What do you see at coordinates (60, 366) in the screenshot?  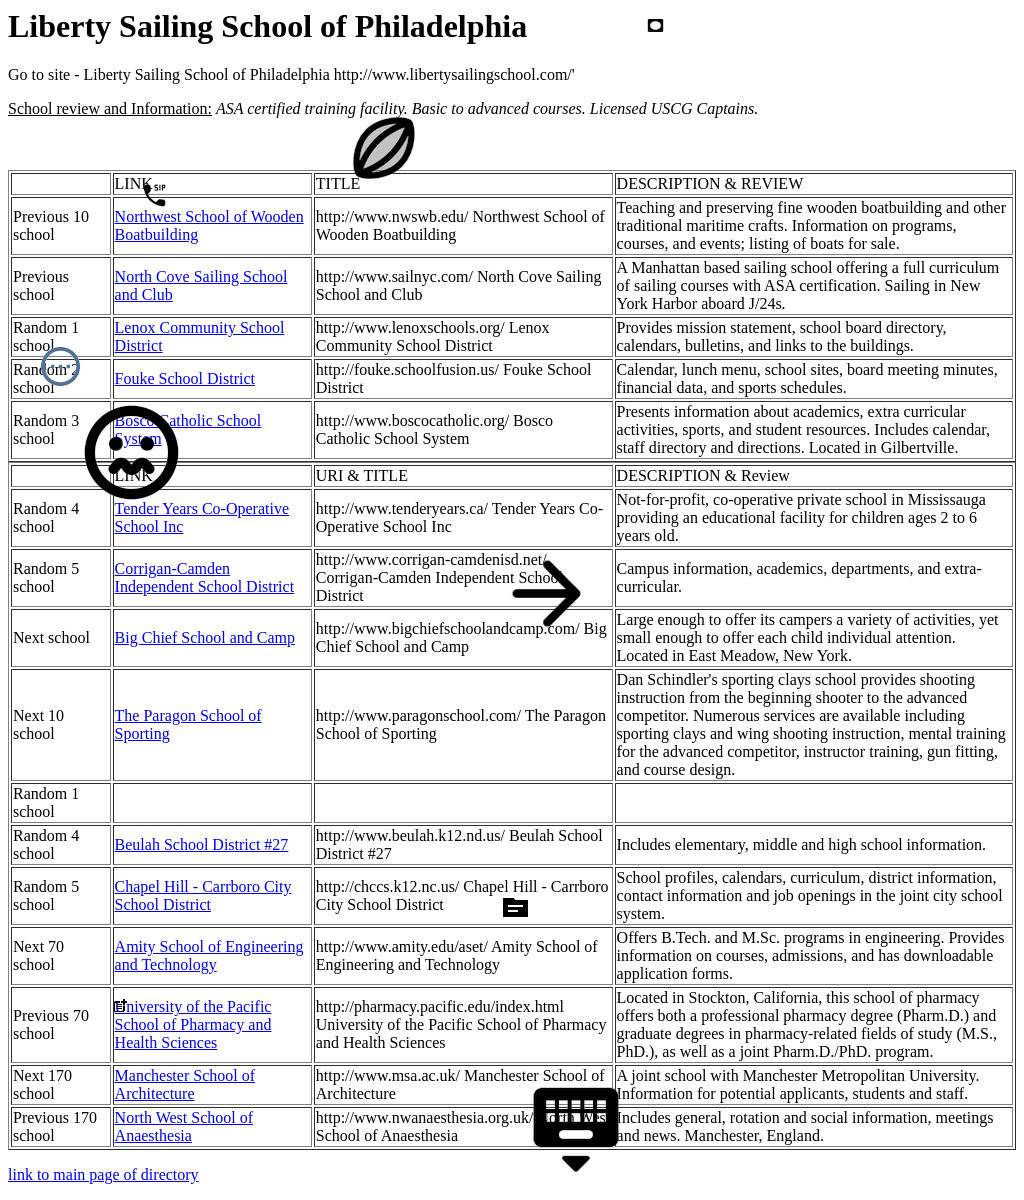 I see `open more options menu` at bounding box center [60, 366].